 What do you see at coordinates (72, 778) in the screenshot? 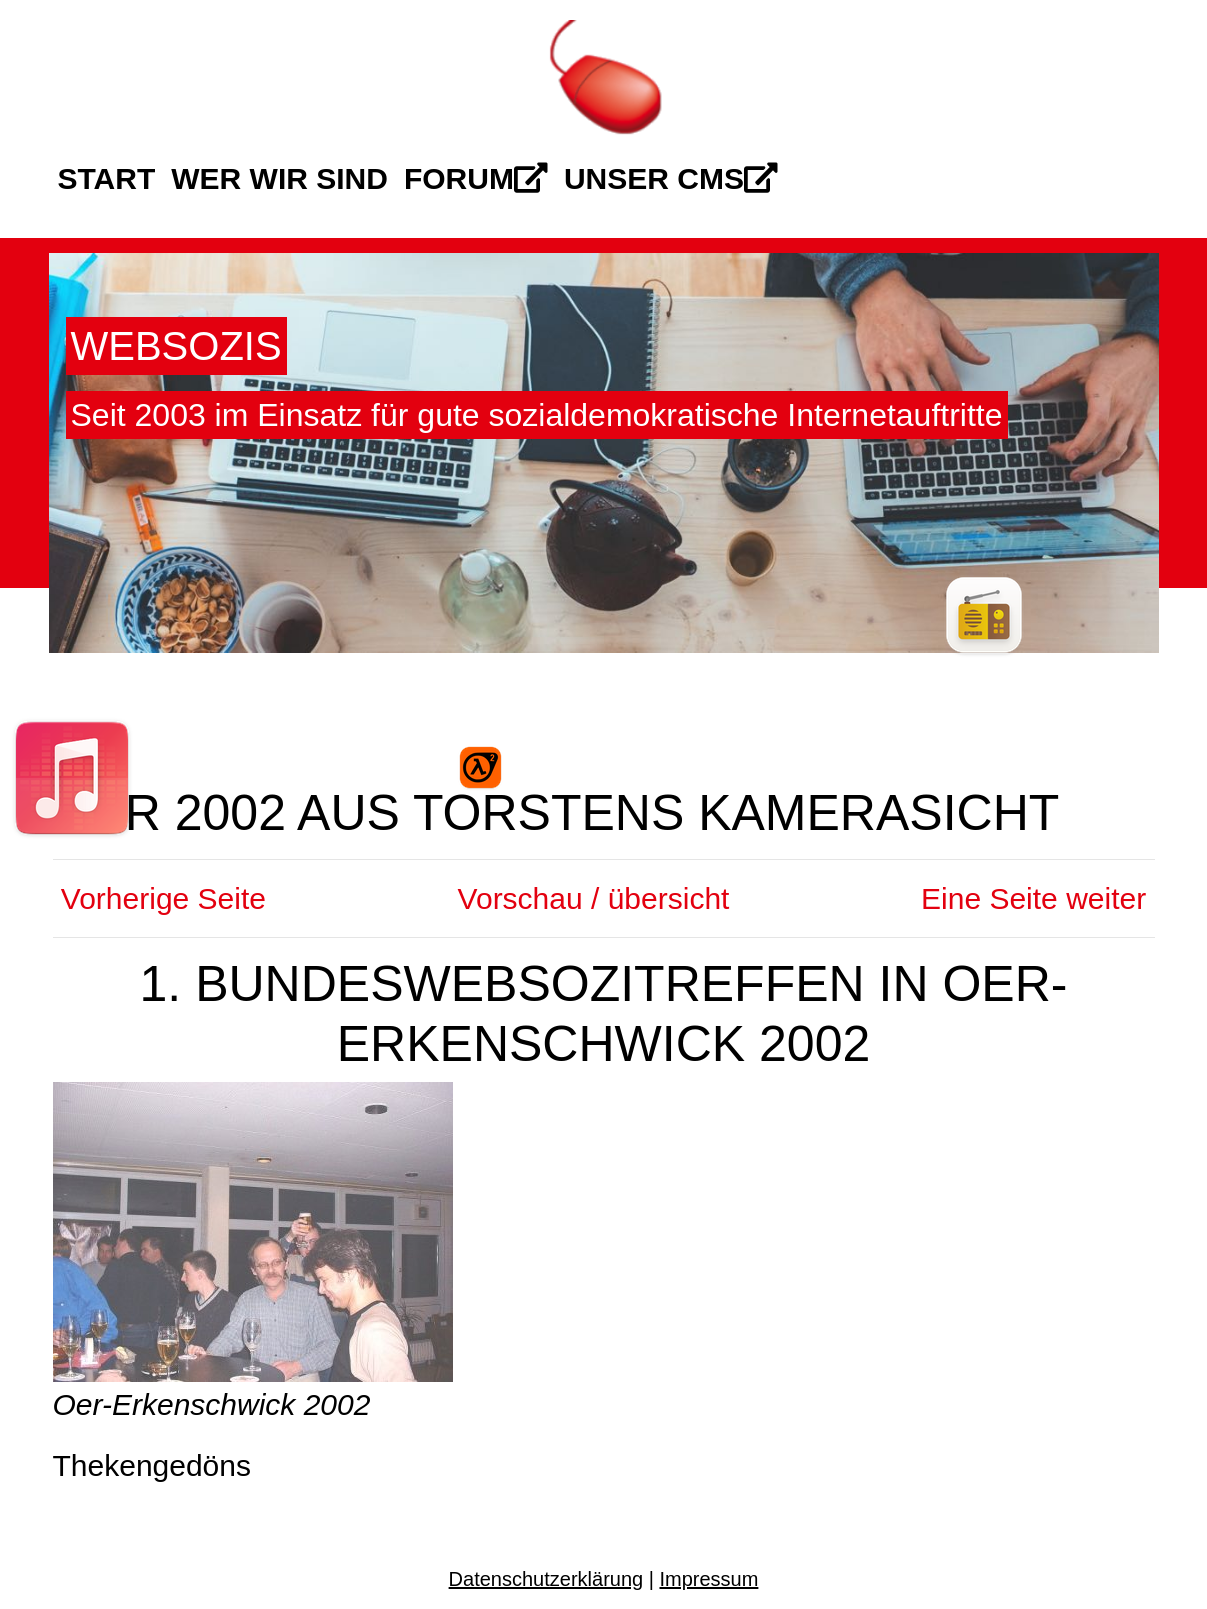
I see `open the music player app` at bounding box center [72, 778].